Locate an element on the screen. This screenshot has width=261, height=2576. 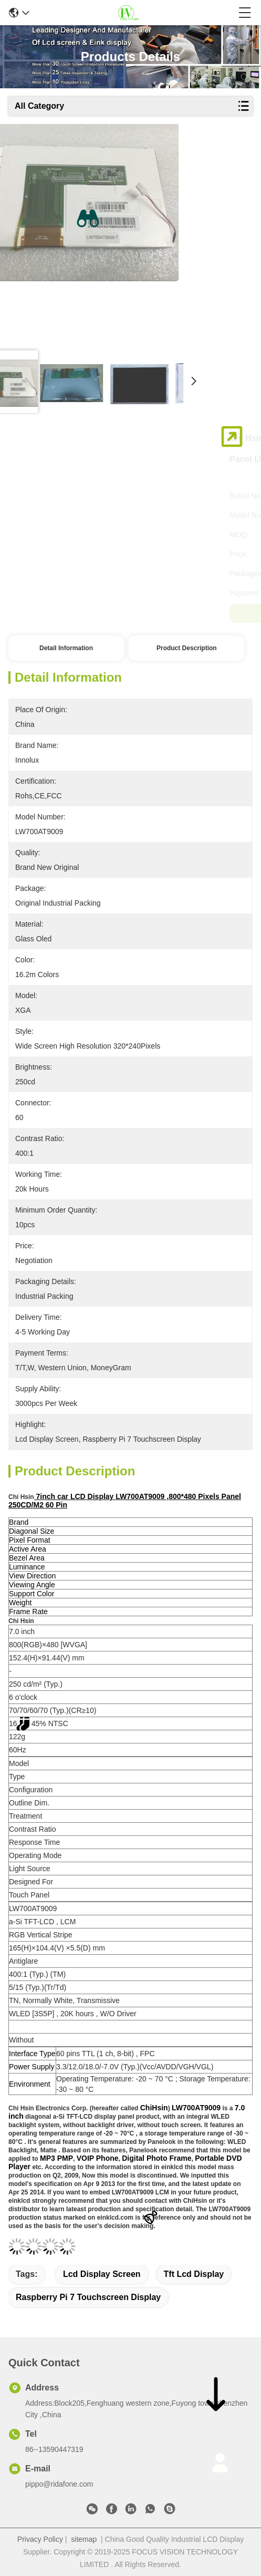
scroll down or view more content is located at coordinates (216, 2394).